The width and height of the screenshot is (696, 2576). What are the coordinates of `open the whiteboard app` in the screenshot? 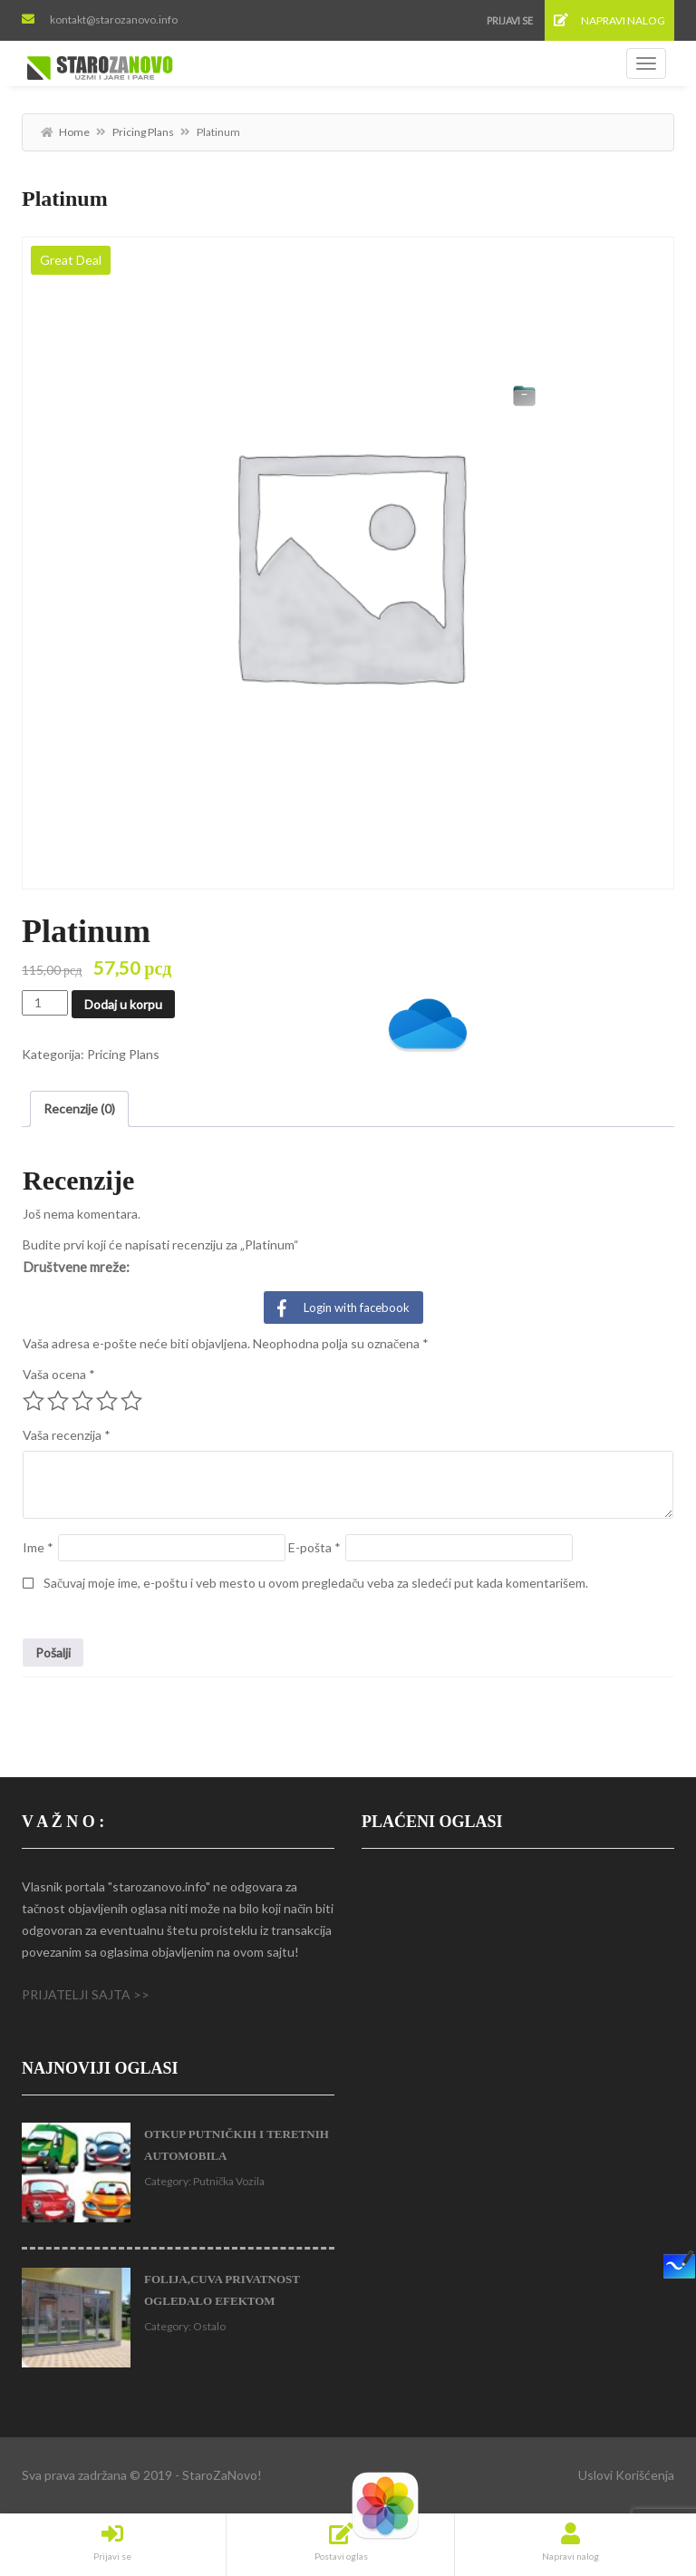 It's located at (679, 2266).